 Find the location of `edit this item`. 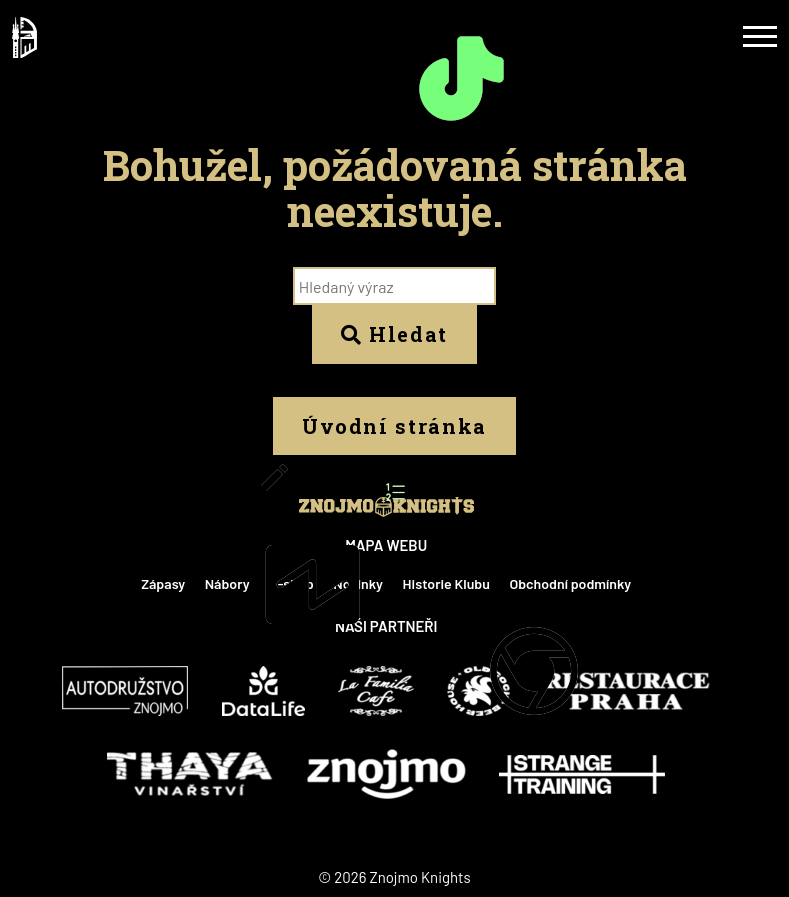

edit this item is located at coordinates (274, 477).